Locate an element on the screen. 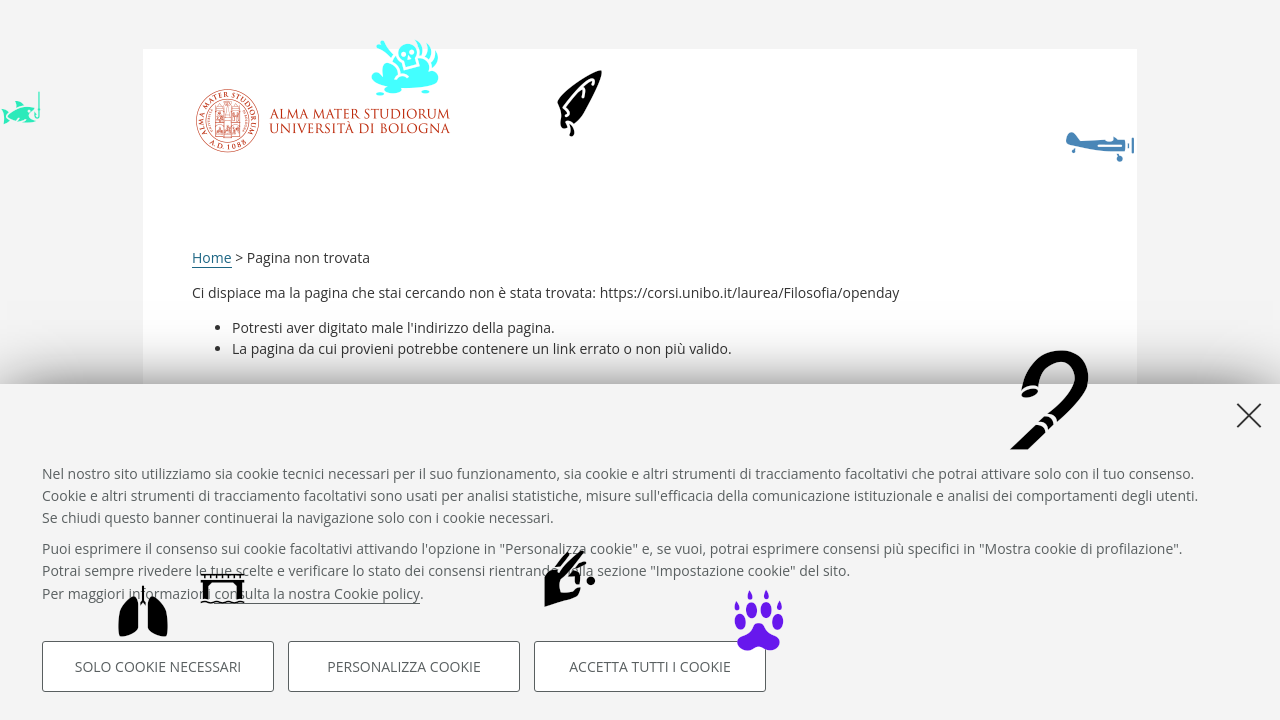 The image size is (1280, 720). access pet-related features or settings is located at coordinates (758, 622).